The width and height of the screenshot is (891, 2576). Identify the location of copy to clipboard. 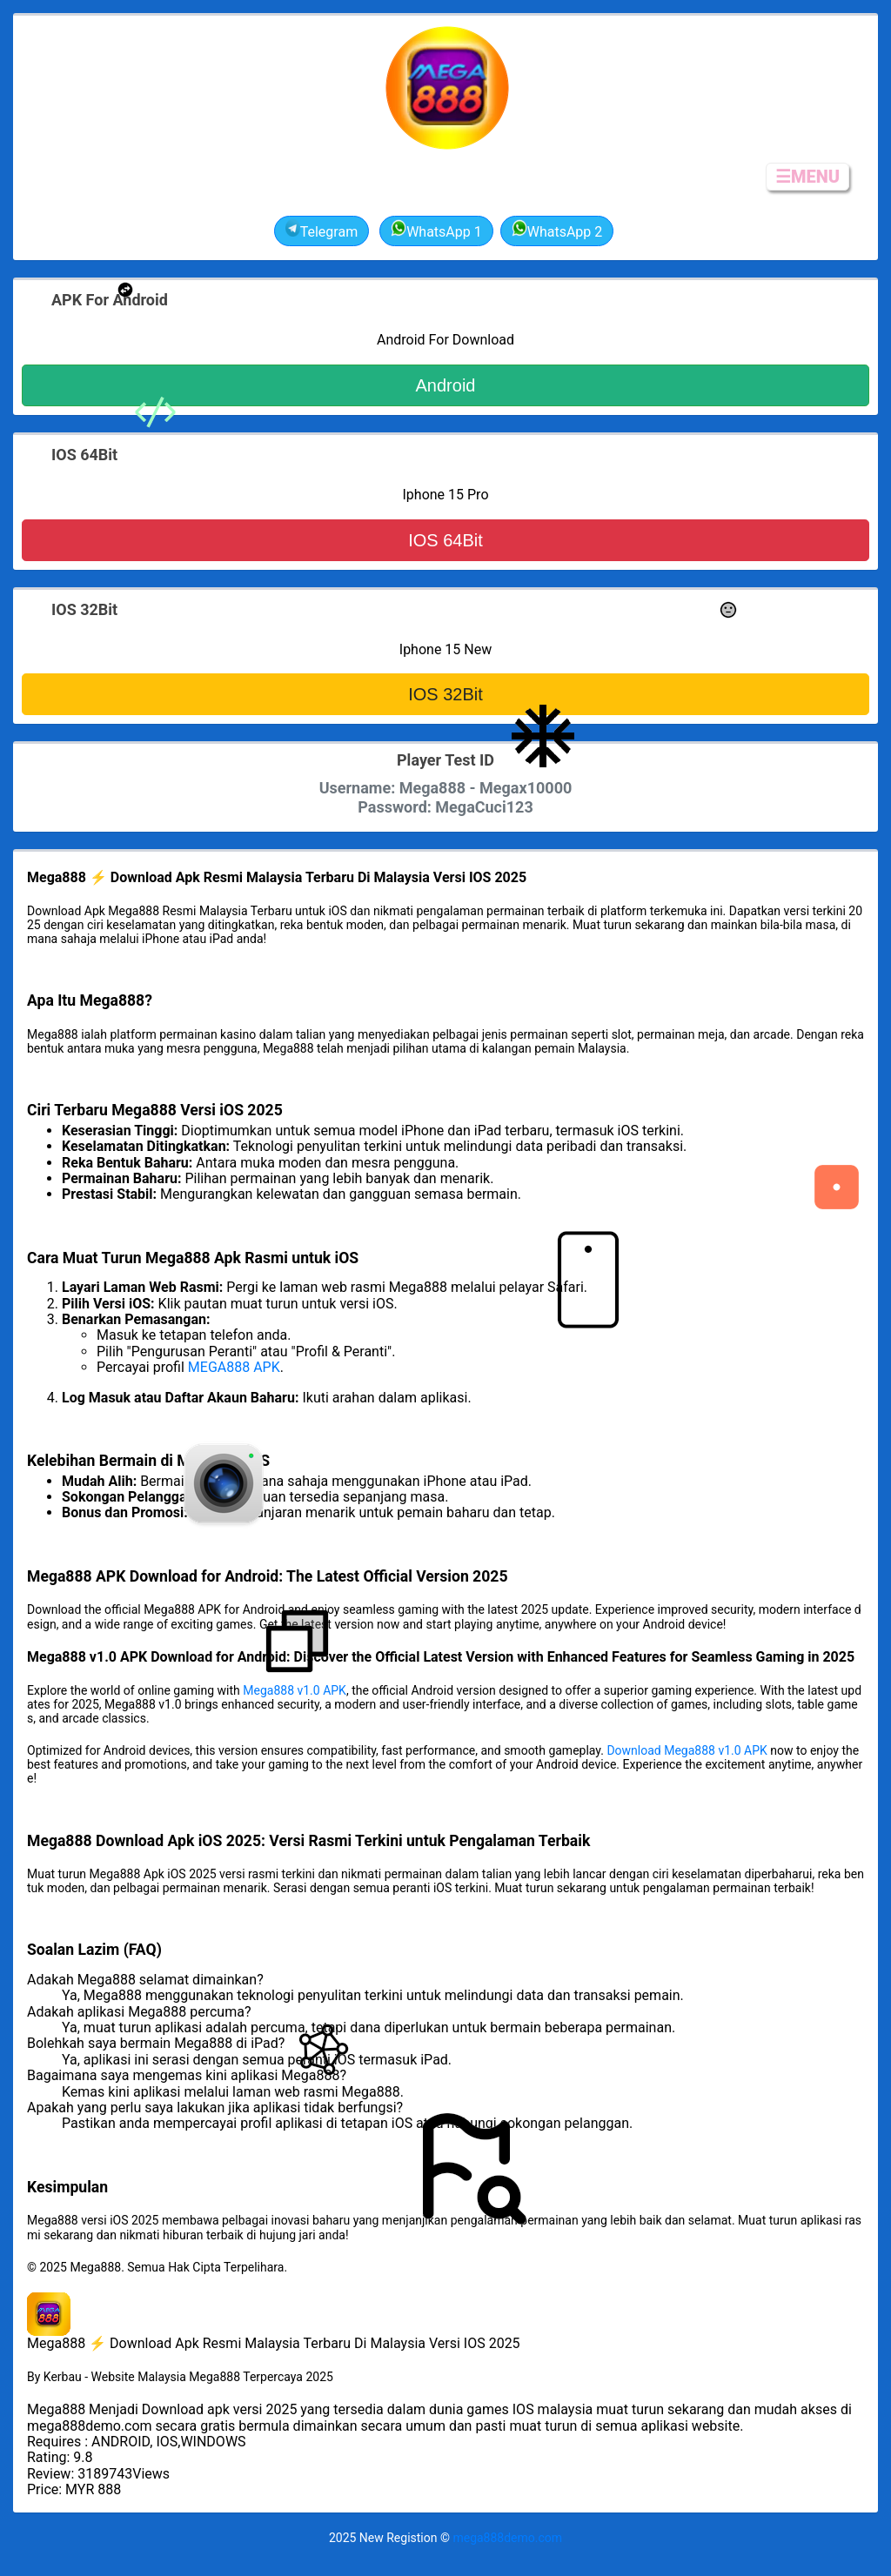
(297, 1641).